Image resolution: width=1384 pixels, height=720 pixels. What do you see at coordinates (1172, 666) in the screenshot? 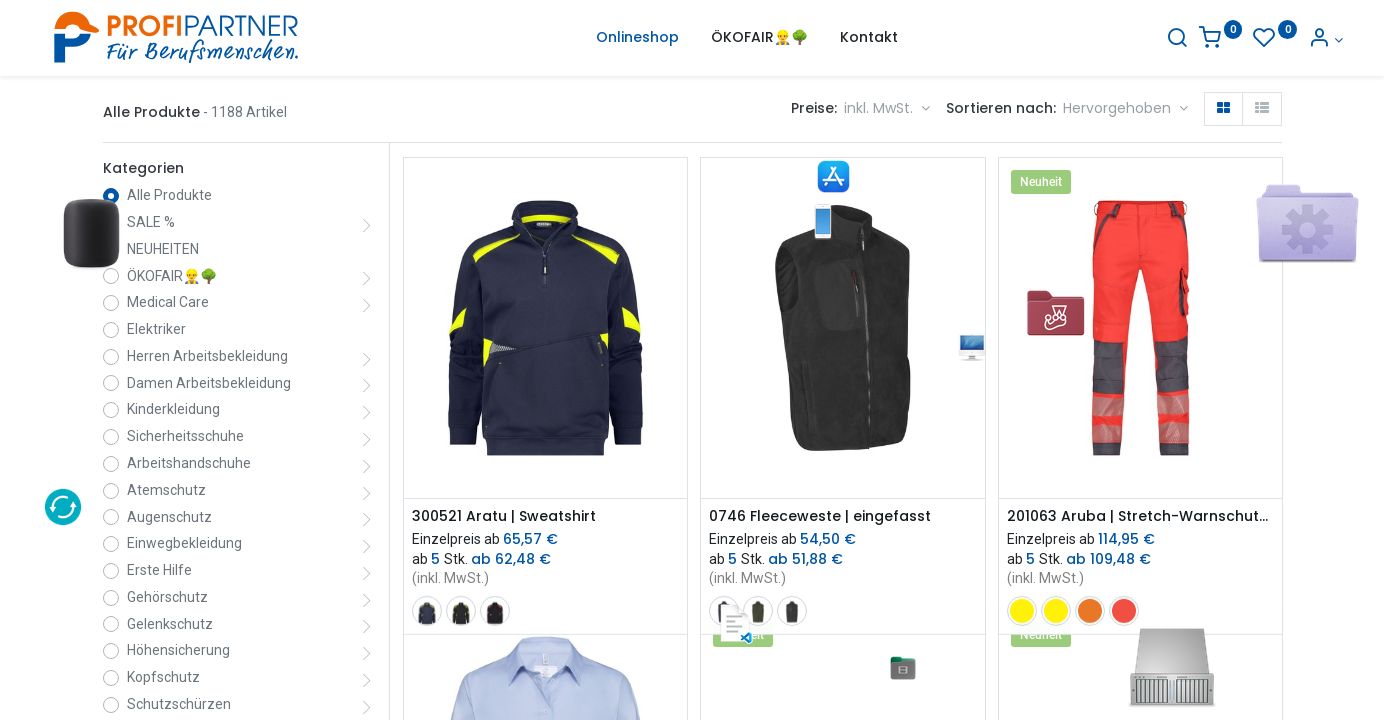
I see `access Xserve RAID storage device settings` at bounding box center [1172, 666].